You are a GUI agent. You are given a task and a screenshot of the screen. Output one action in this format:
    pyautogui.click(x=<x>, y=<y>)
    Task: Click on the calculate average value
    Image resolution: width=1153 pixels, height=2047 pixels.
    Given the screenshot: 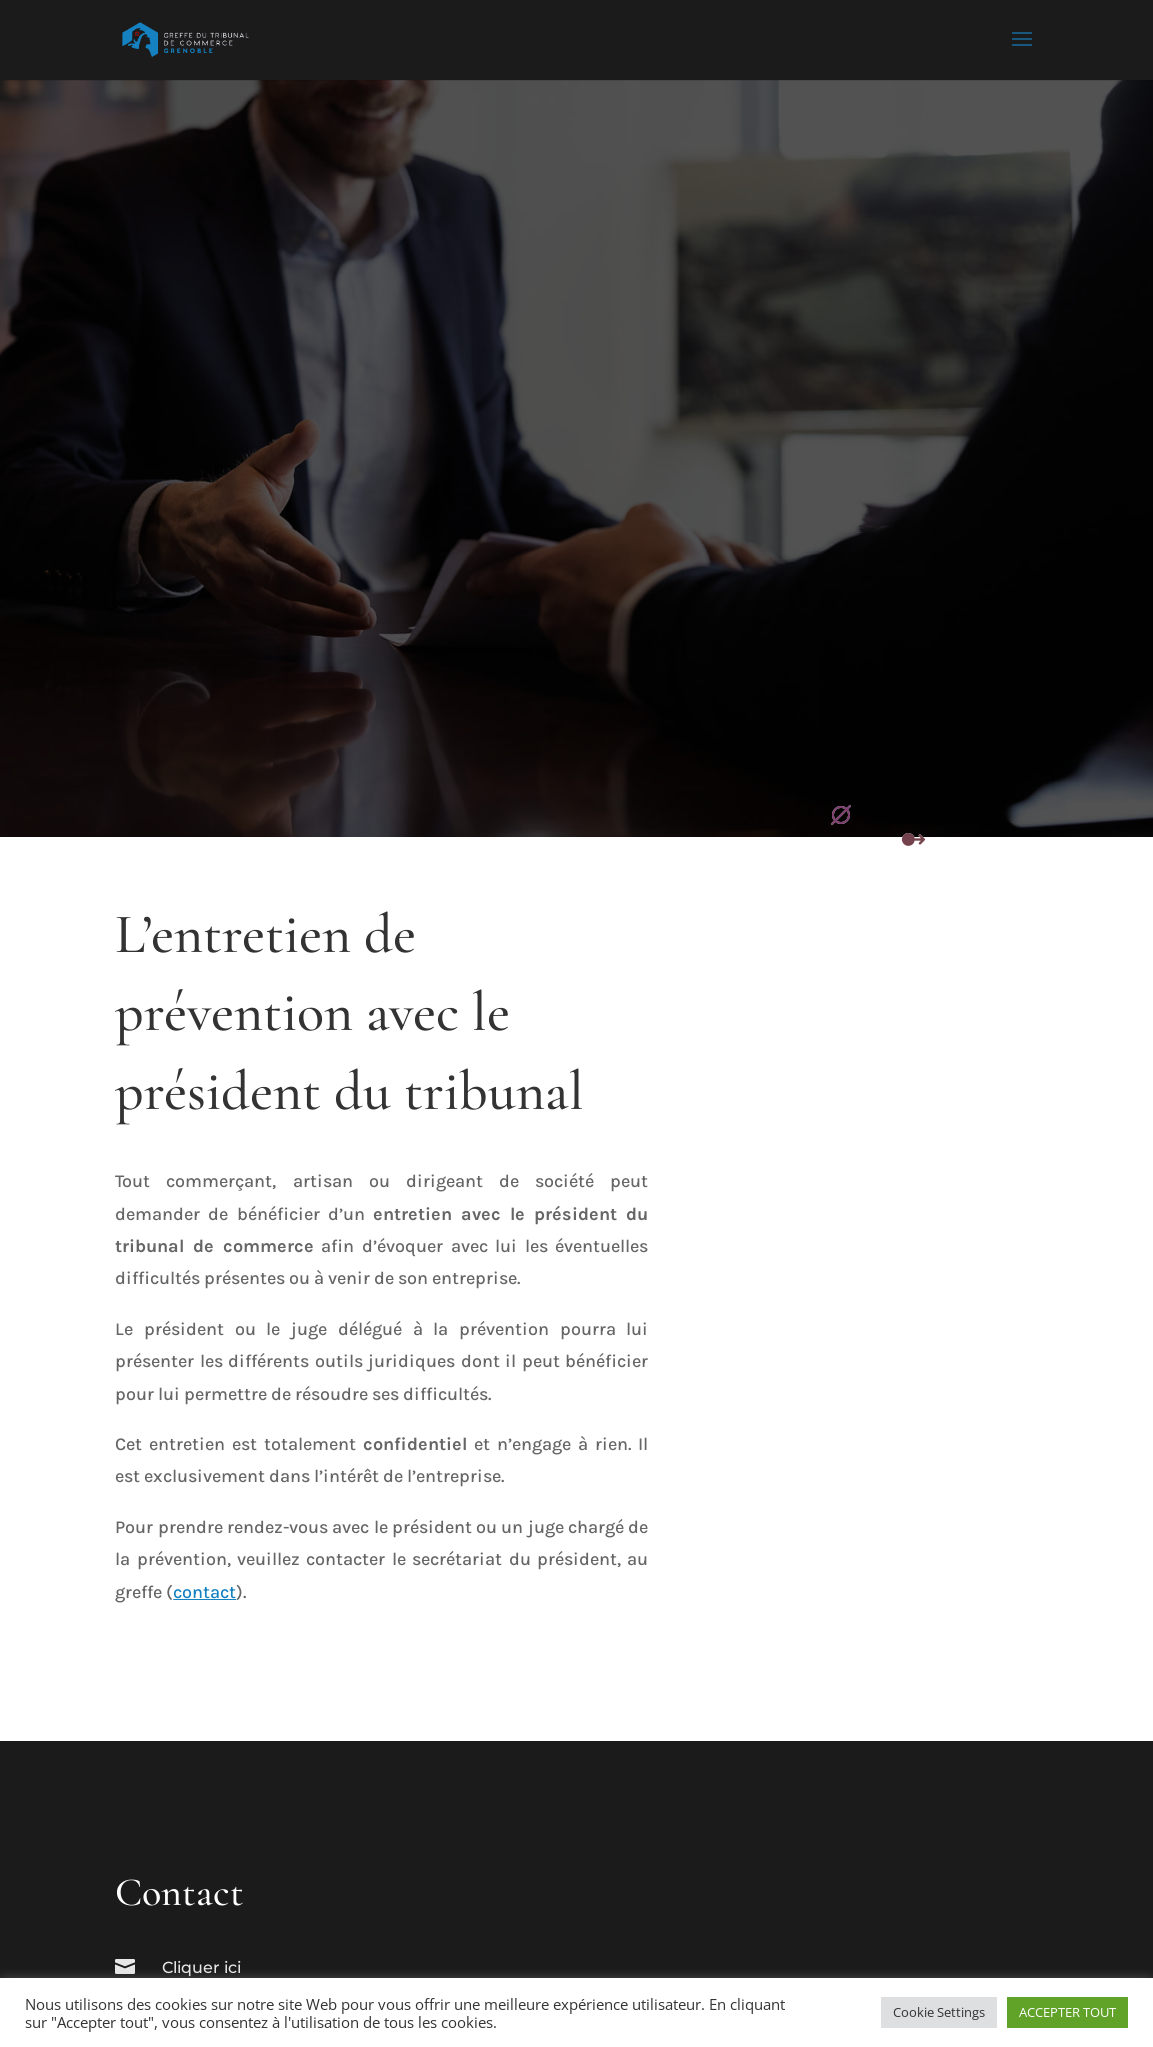 What is the action you would take?
    pyautogui.click(x=841, y=815)
    